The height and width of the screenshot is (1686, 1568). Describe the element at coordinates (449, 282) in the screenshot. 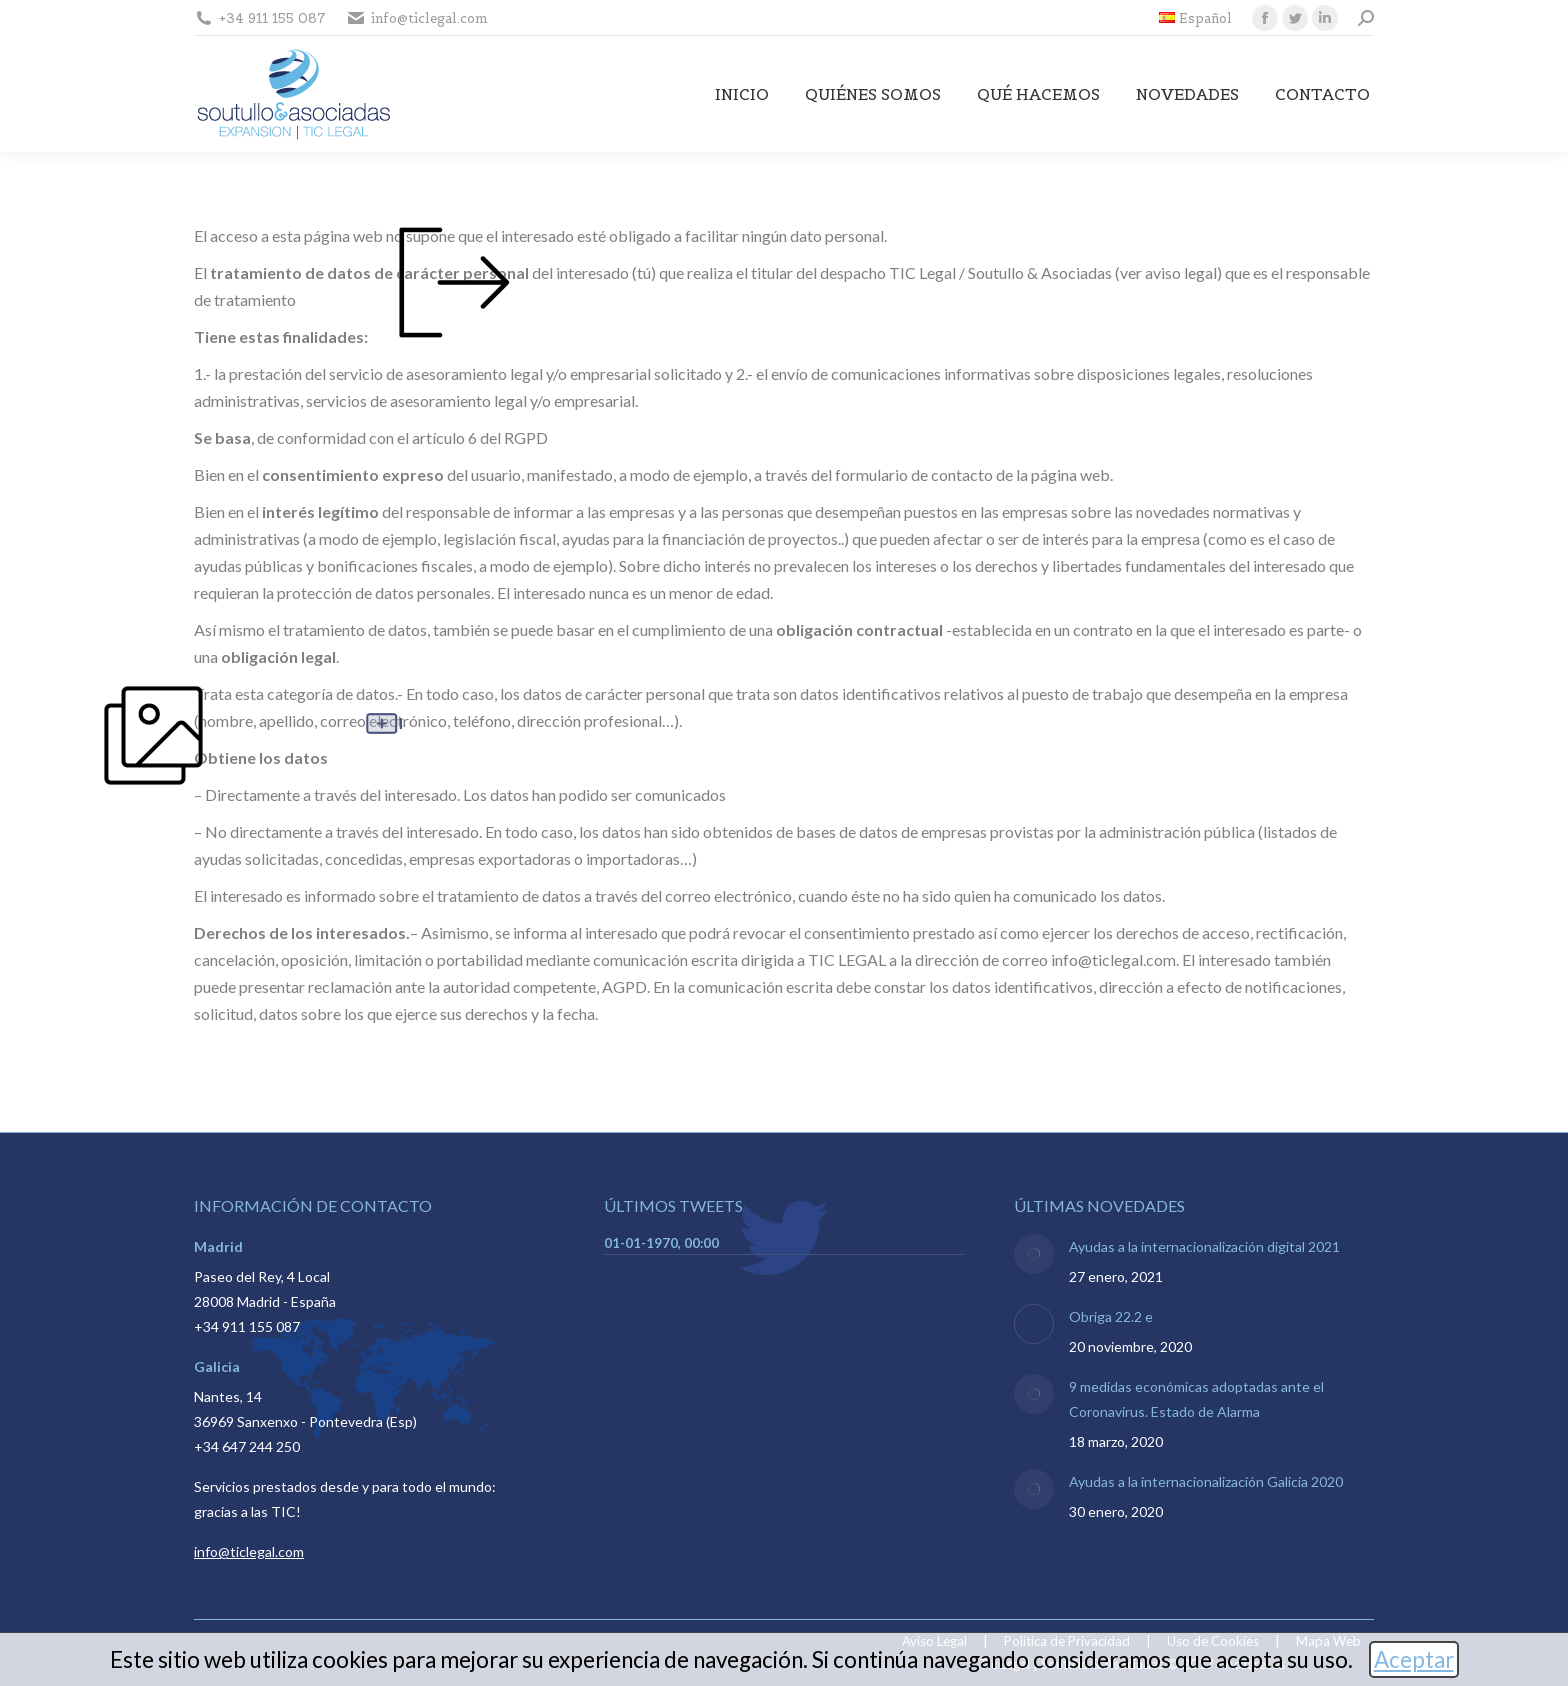

I see `sign out of your account` at that location.